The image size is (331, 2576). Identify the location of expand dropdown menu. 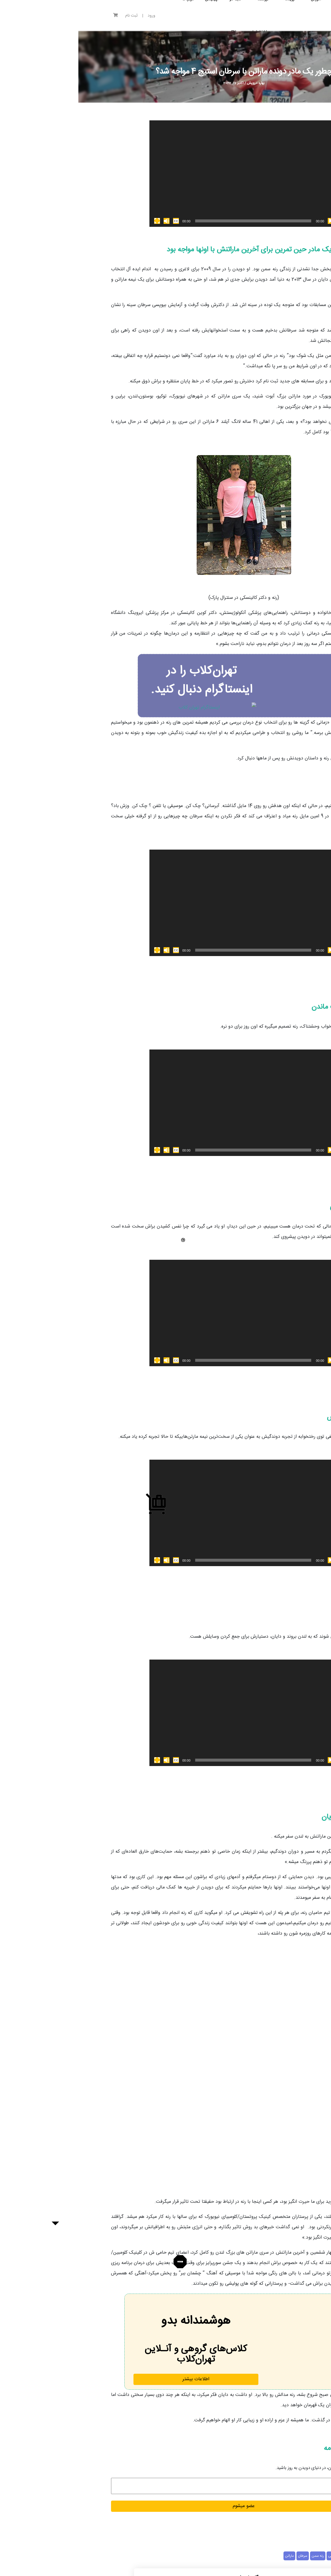
(55, 2223).